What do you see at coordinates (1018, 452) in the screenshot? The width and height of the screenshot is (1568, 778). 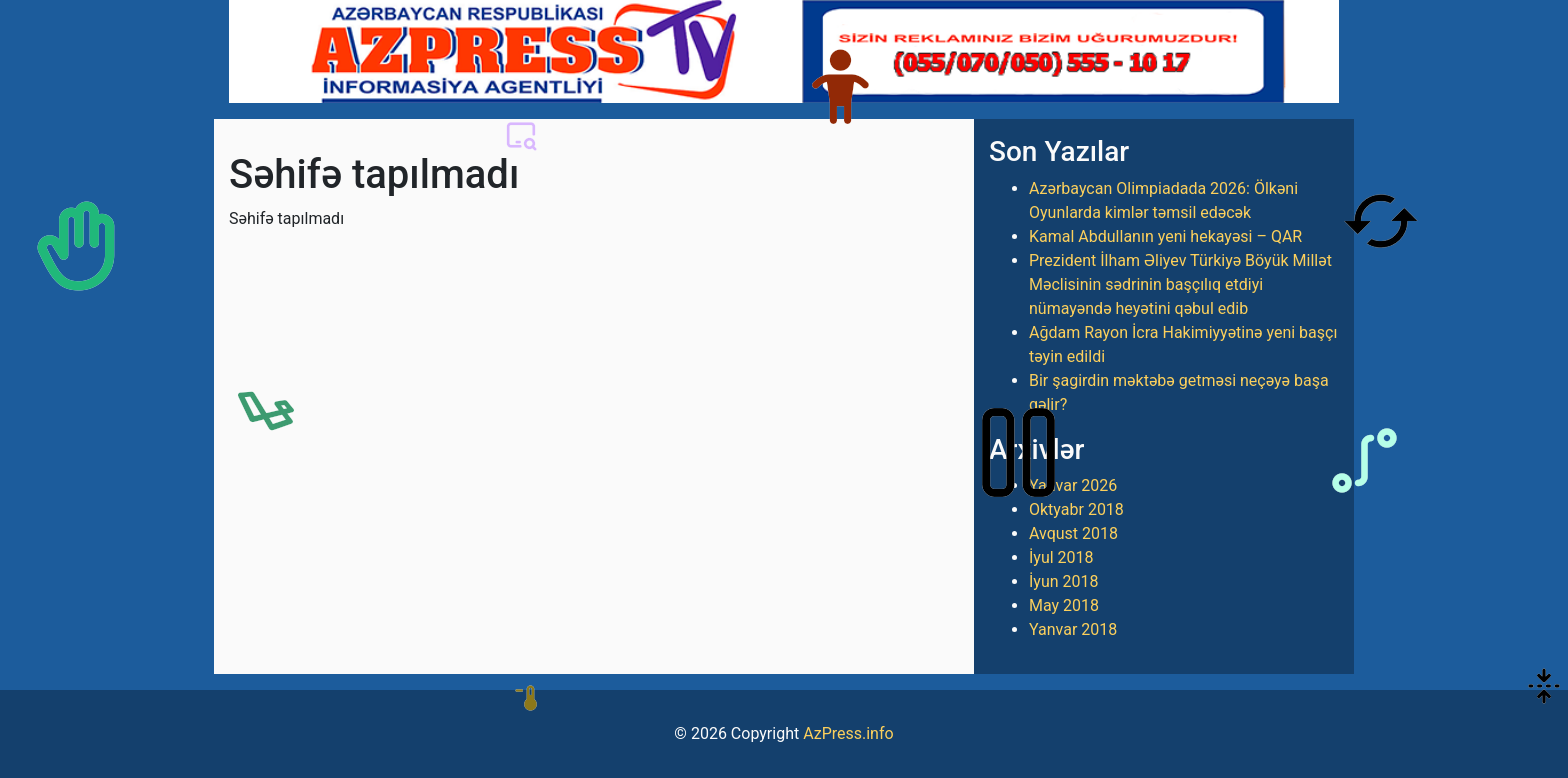 I see `stretch or resize content vertically` at bounding box center [1018, 452].